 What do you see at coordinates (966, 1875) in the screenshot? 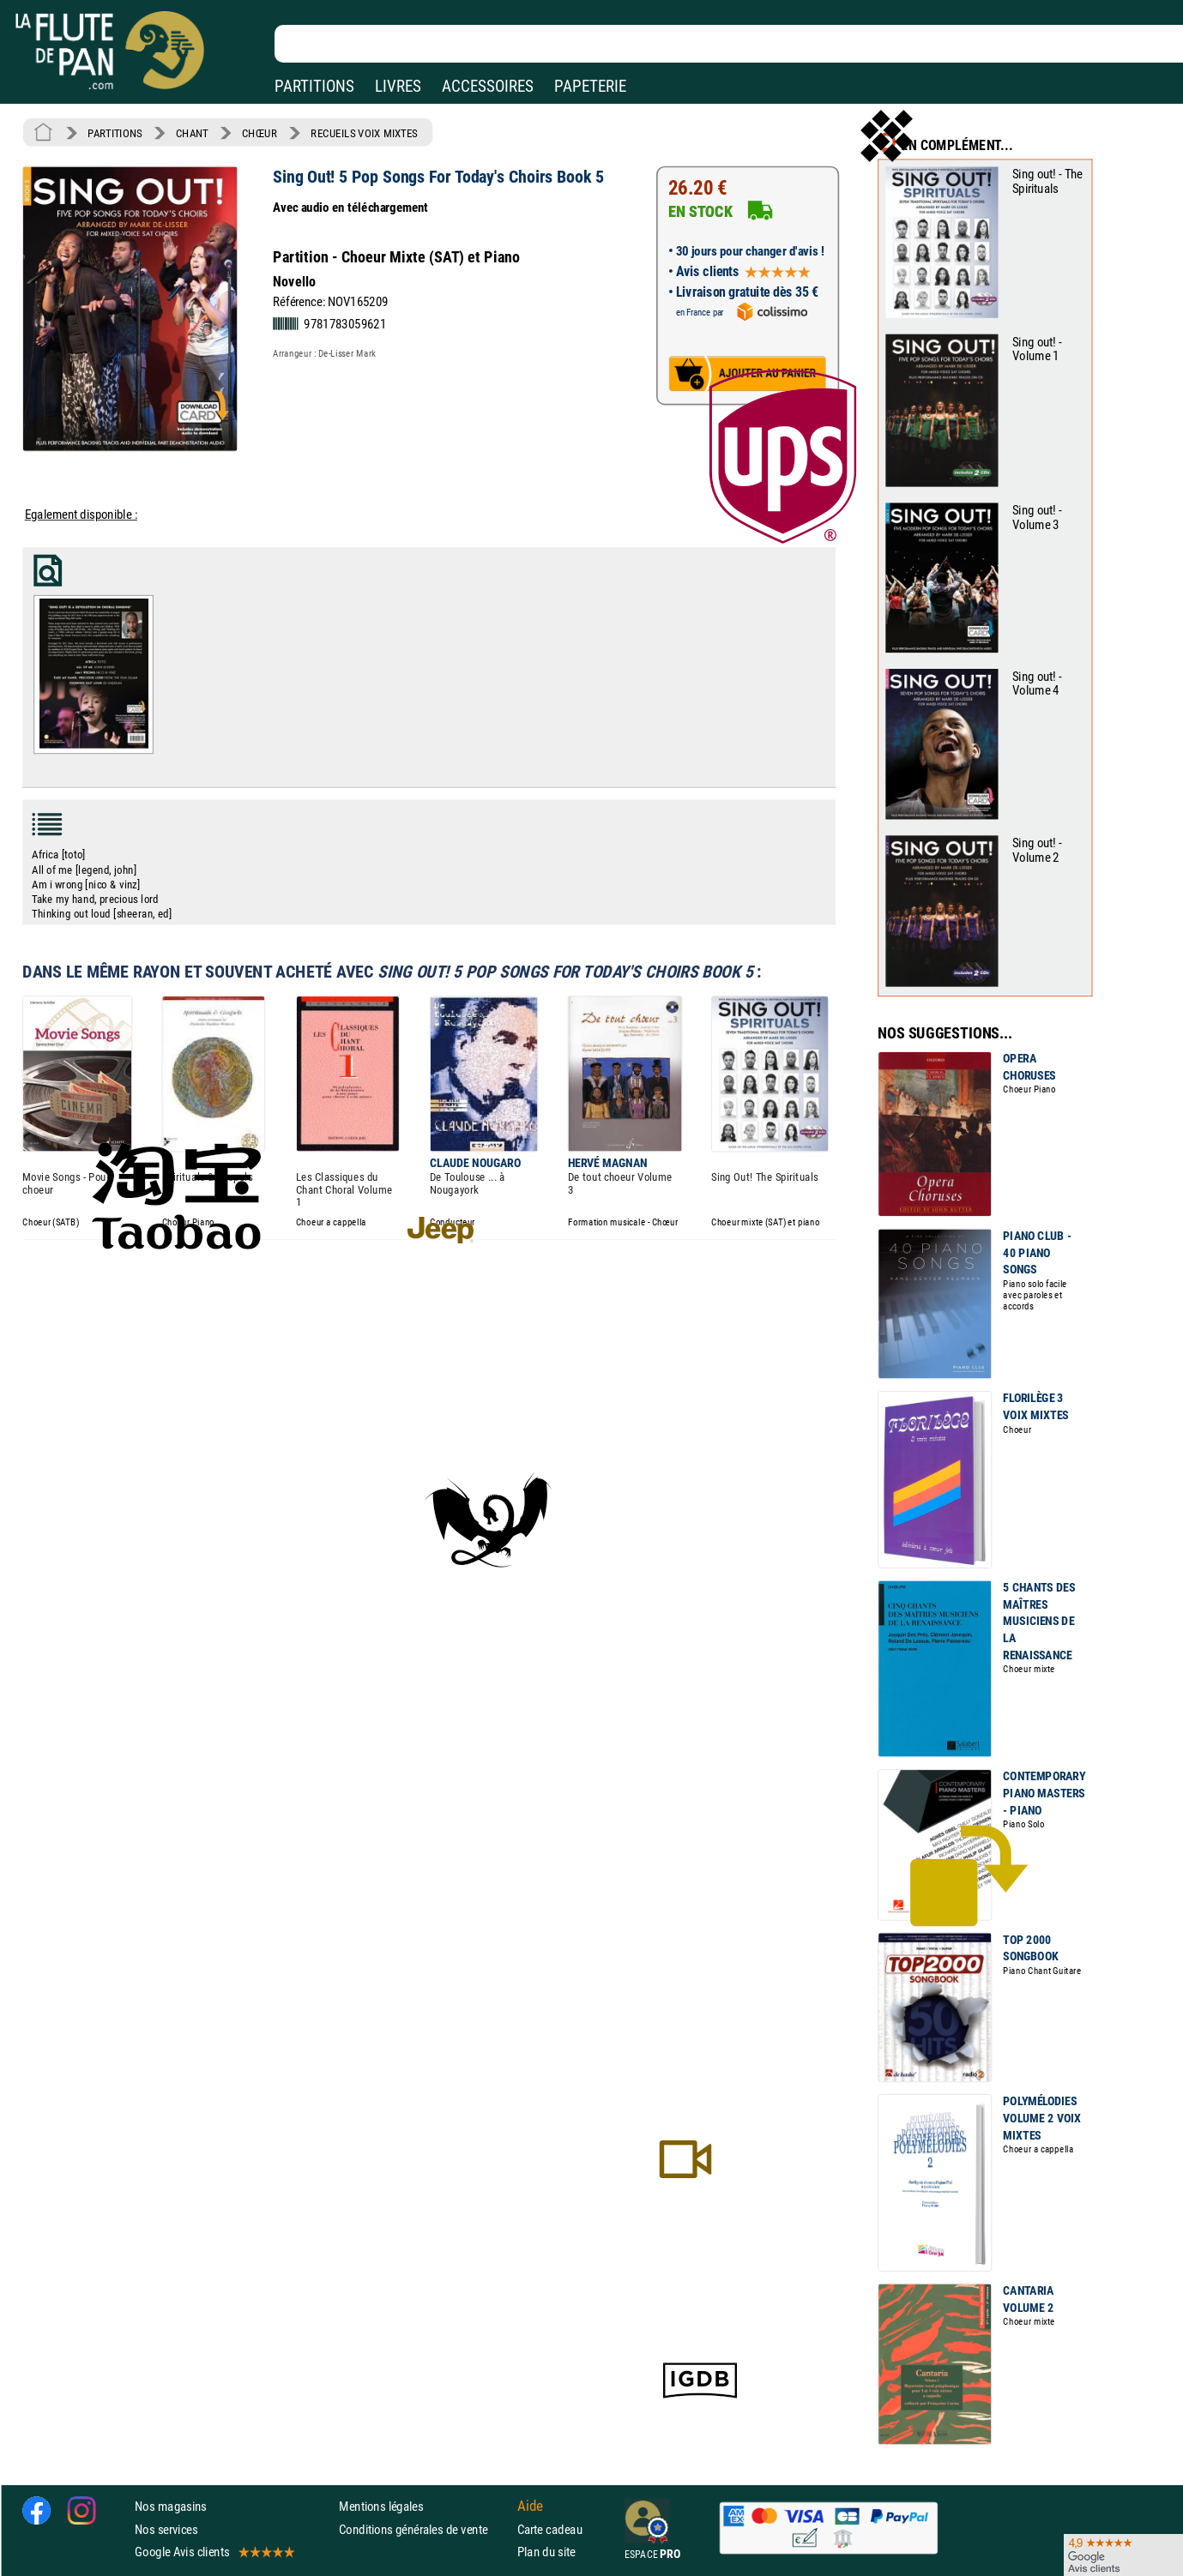
I see `rotate element clockwise` at bounding box center [966, 1875].